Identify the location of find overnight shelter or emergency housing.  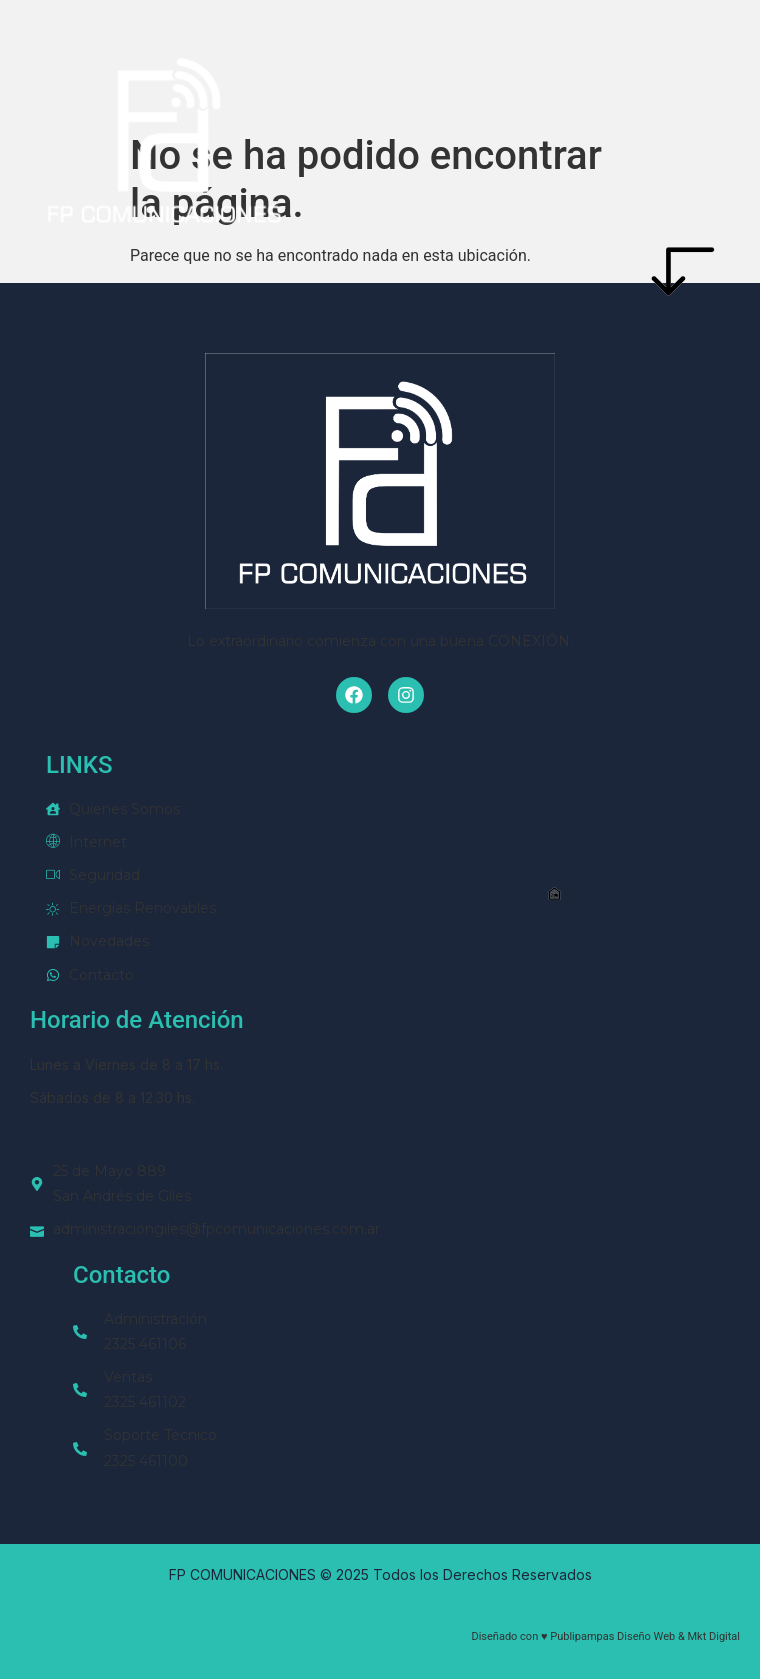
(554, 893).